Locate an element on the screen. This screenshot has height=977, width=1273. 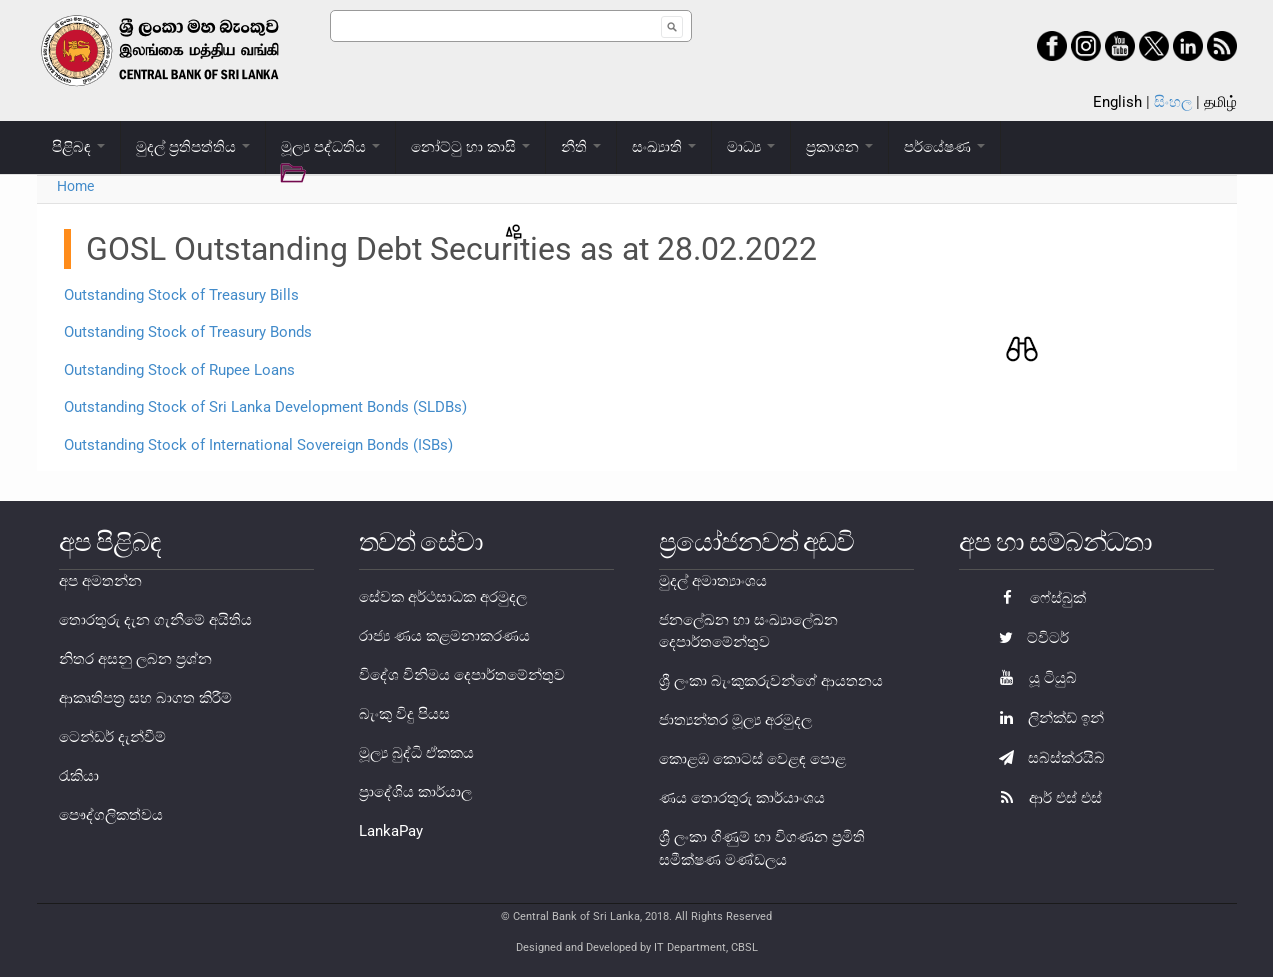
access shape tools or drawing options is located at coordinates (514, 232).